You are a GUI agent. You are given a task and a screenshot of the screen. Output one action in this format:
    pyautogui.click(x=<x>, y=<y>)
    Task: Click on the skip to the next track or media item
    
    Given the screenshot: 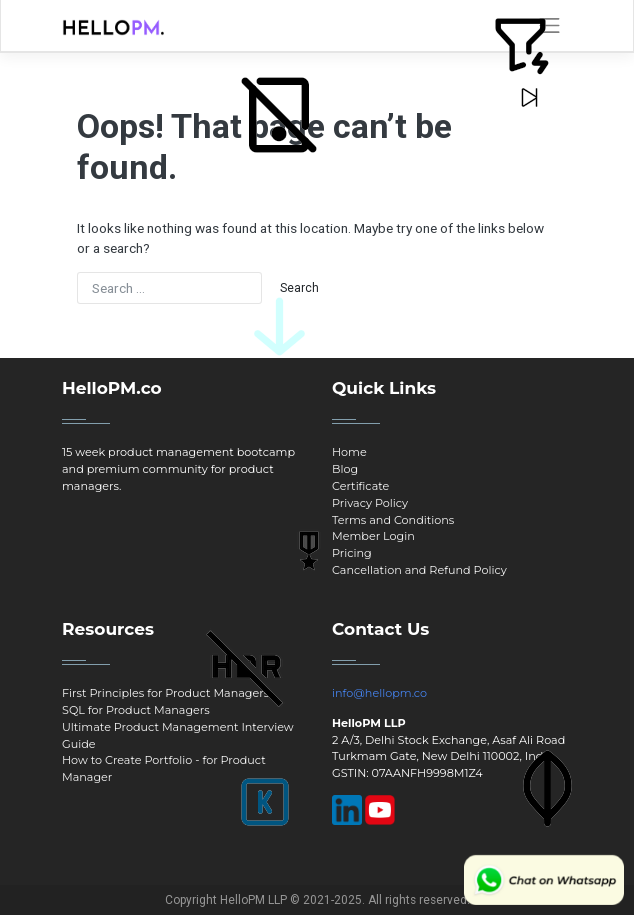 What is the action you would take?
    pyautogui.click(x=529, y=97)
    